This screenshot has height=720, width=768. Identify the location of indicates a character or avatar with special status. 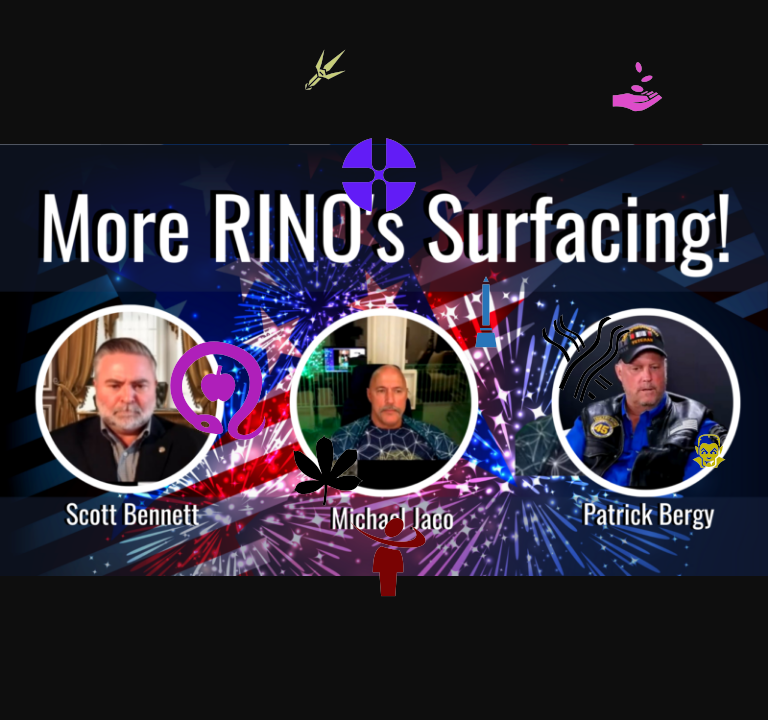
(387, 557).